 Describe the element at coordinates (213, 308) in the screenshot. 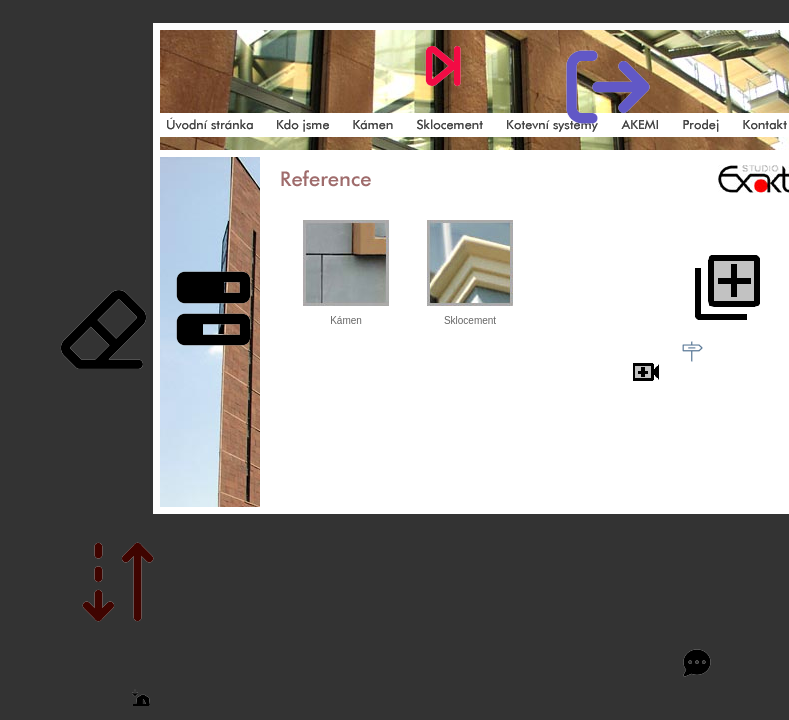

I see `view task or download progress` at that location.